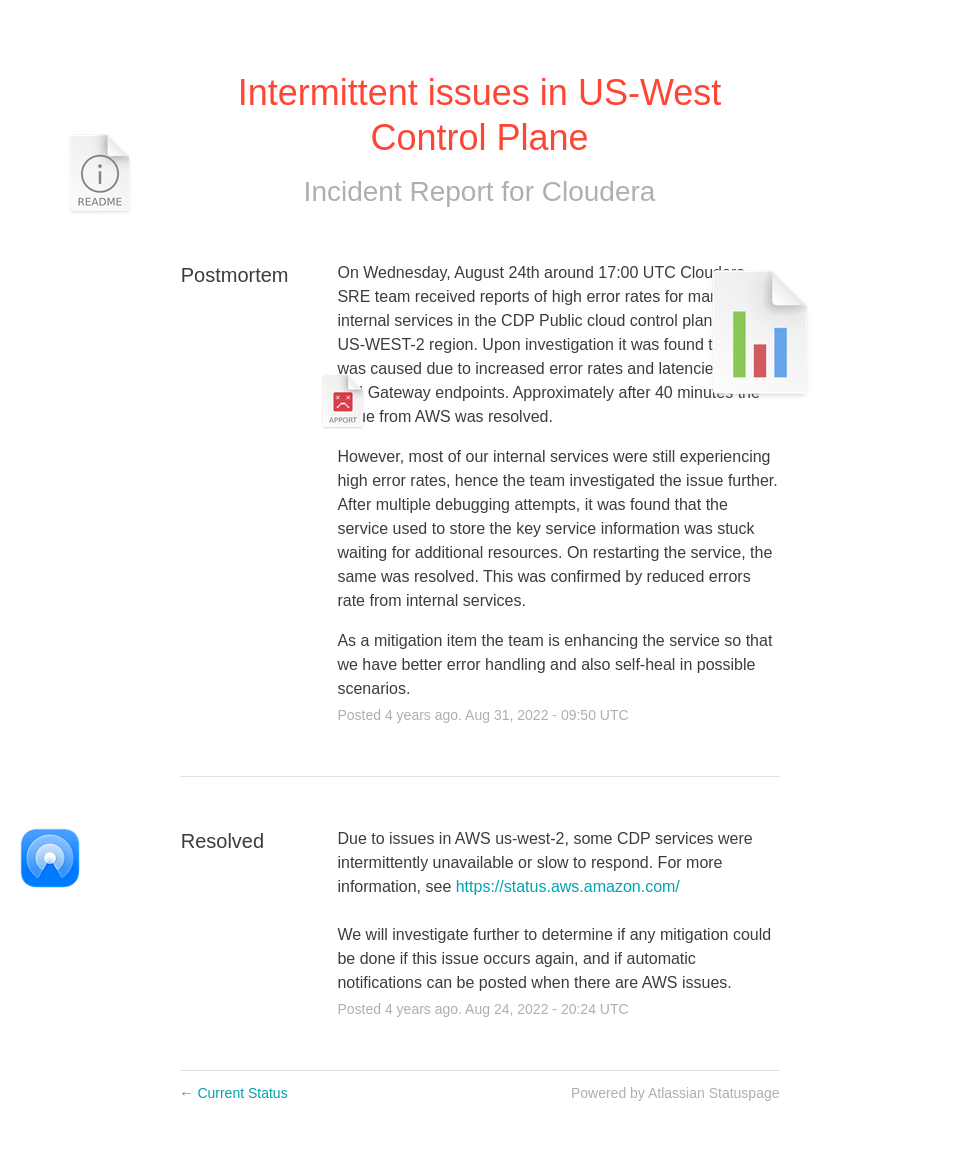 This screenshot has width=959, height=1175. What do you see at coordinates (343, 402) in the screenshot?
I see `apport crash report file` at bounding box center [343, 402].